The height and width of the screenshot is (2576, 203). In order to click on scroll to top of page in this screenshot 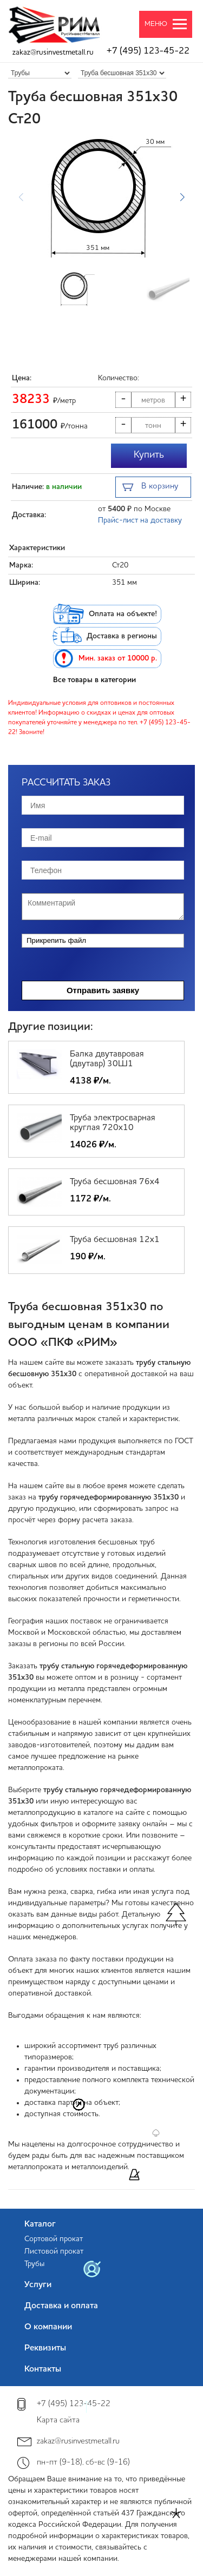, I will do `click(86, 2407)`.